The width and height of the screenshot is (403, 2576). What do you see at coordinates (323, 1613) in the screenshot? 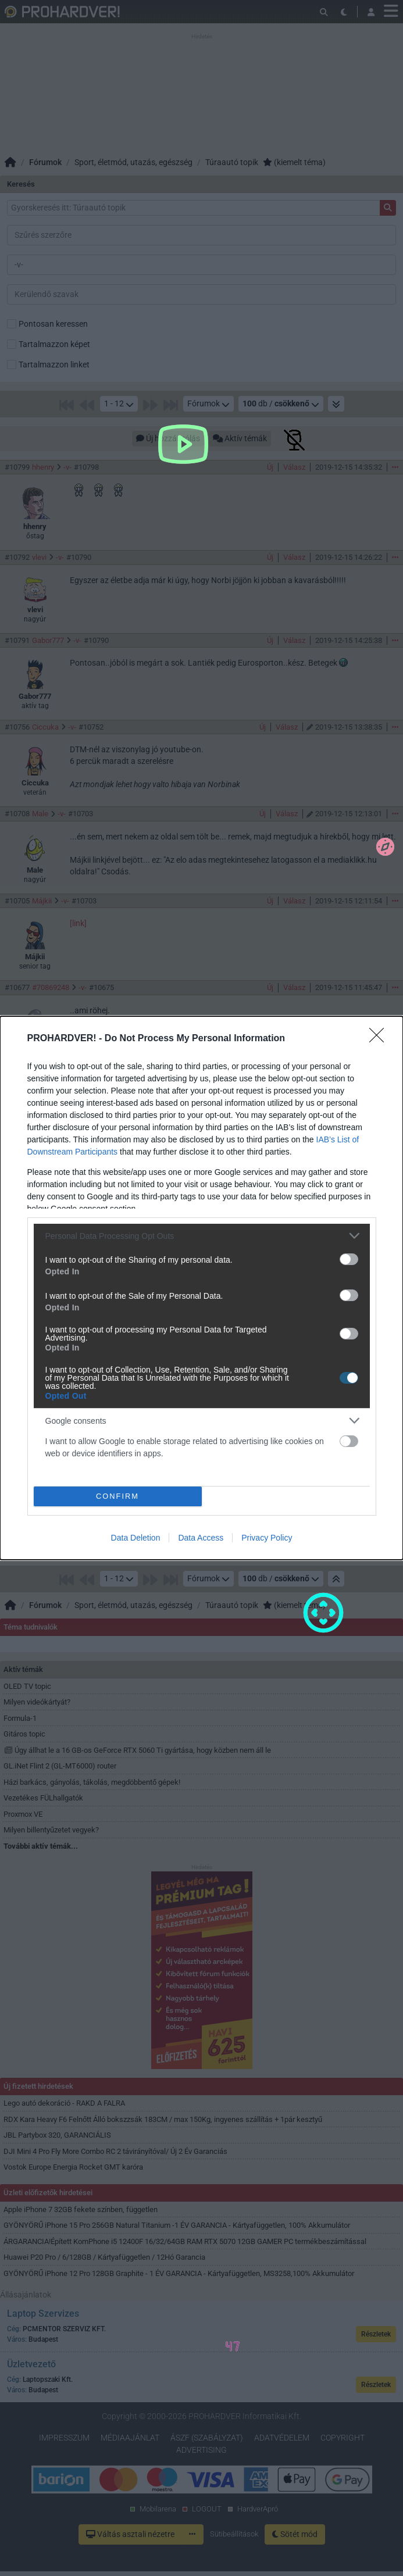
I see `navigate or pan in multiple directions` at bounding box center [323, 1613].